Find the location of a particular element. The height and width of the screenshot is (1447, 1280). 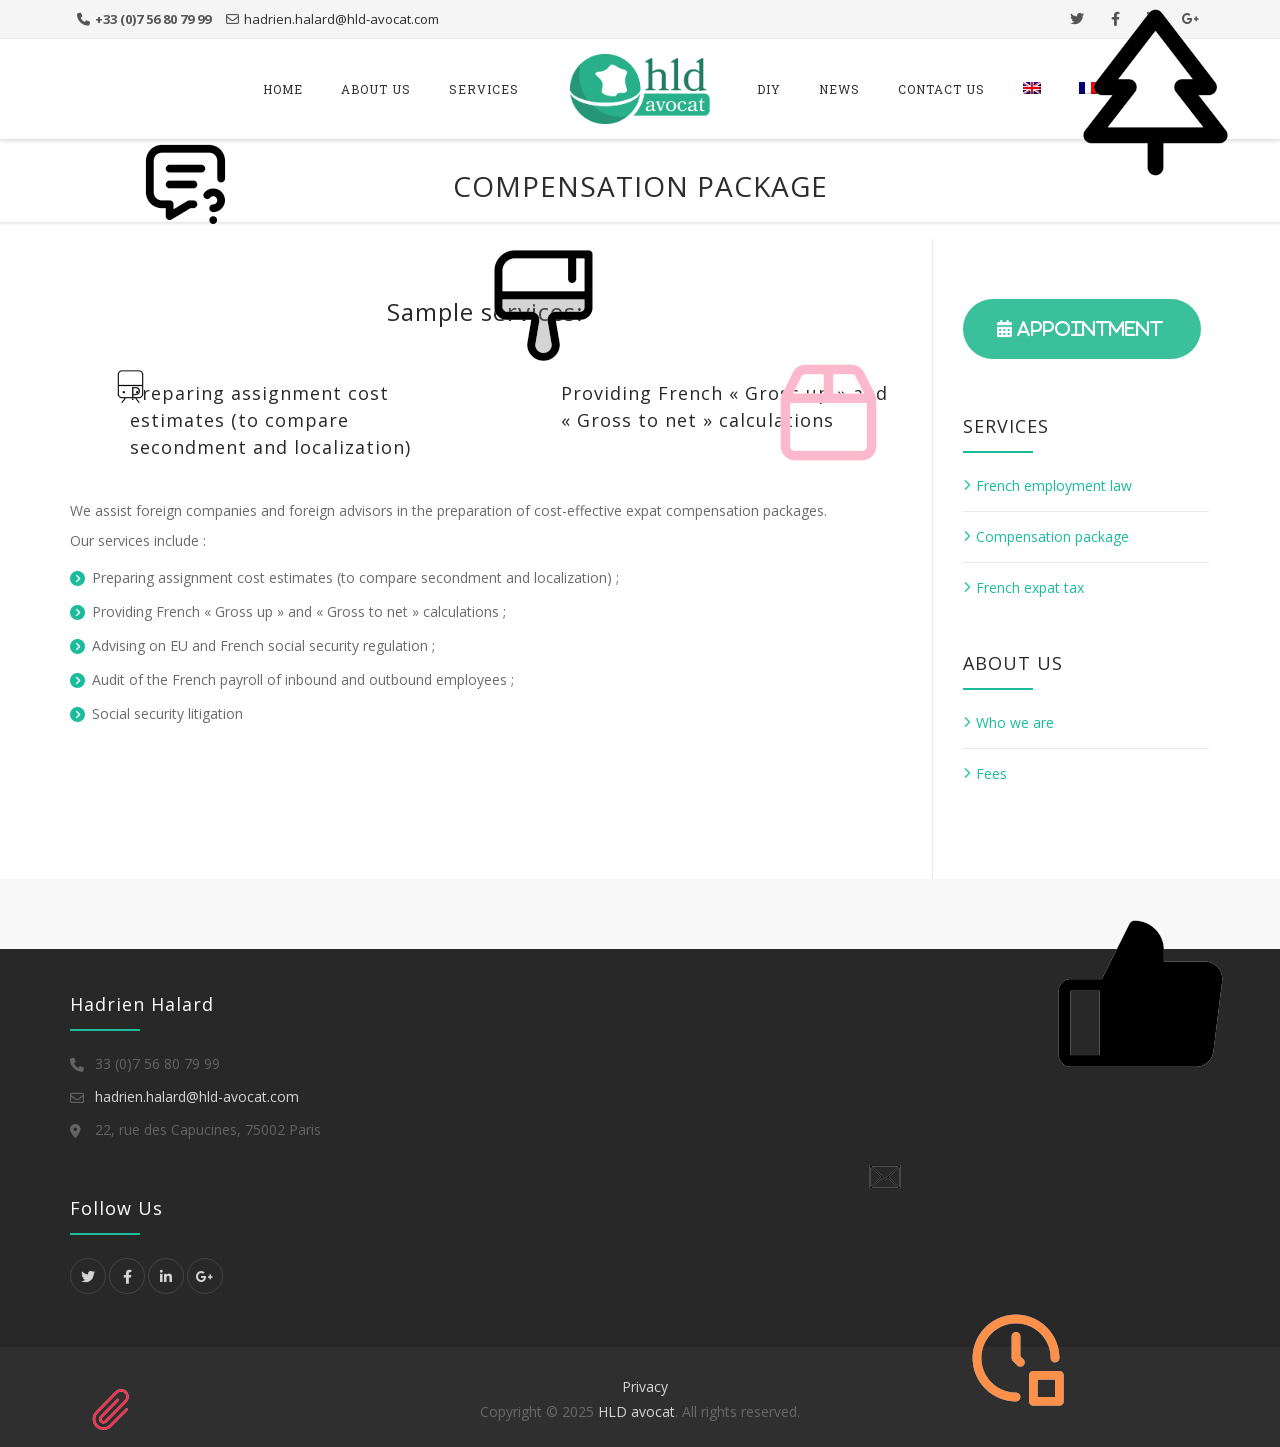

open your inbox is located at coordinates (885, 1177).